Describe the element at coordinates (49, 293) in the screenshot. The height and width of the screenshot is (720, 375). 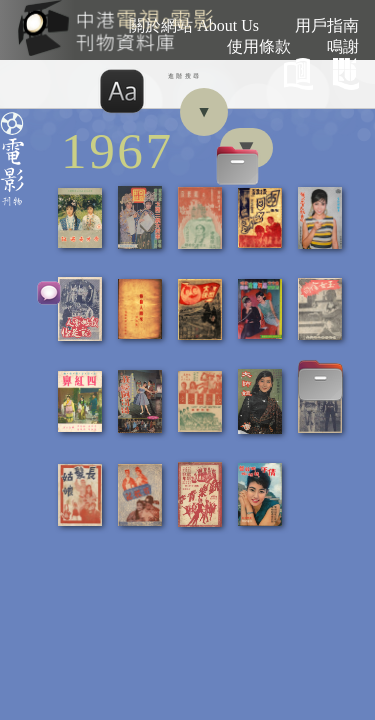
I see `open pidgin instant messaging app` at that location.